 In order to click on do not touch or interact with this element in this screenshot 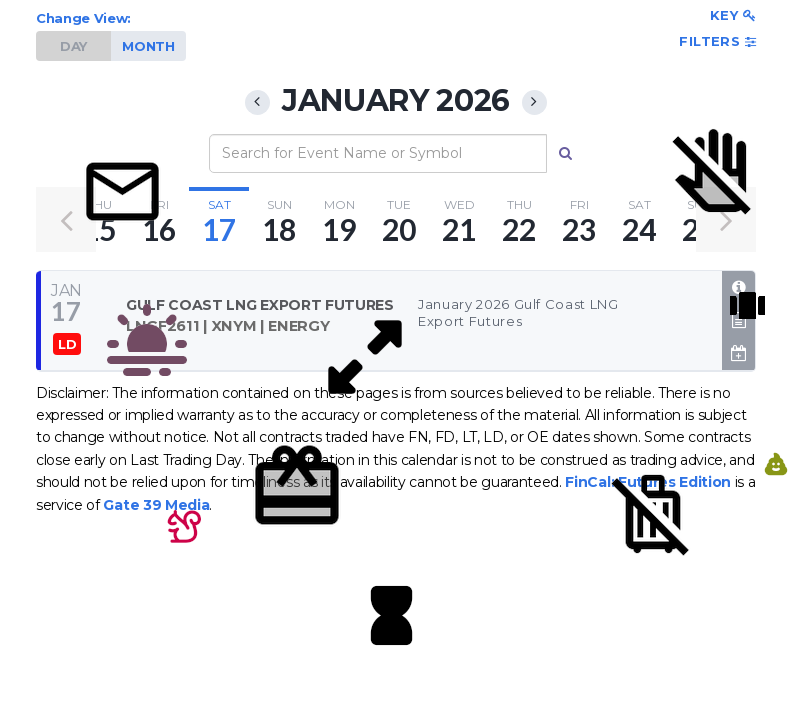, I will do `click(714, 172)`.